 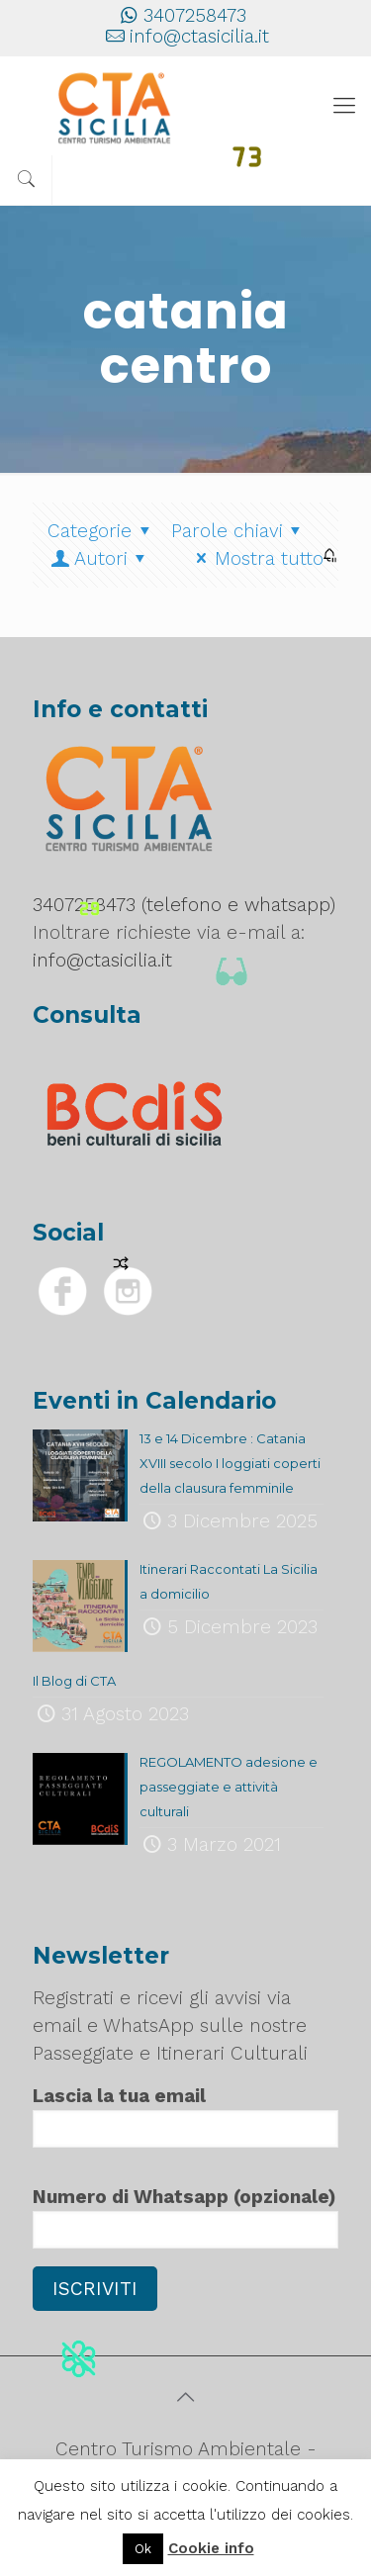 What do you see at coordinates (232, 971) in the screenshot?
I see `view reading mode or accessibility options` at bounding box center [232, 971].